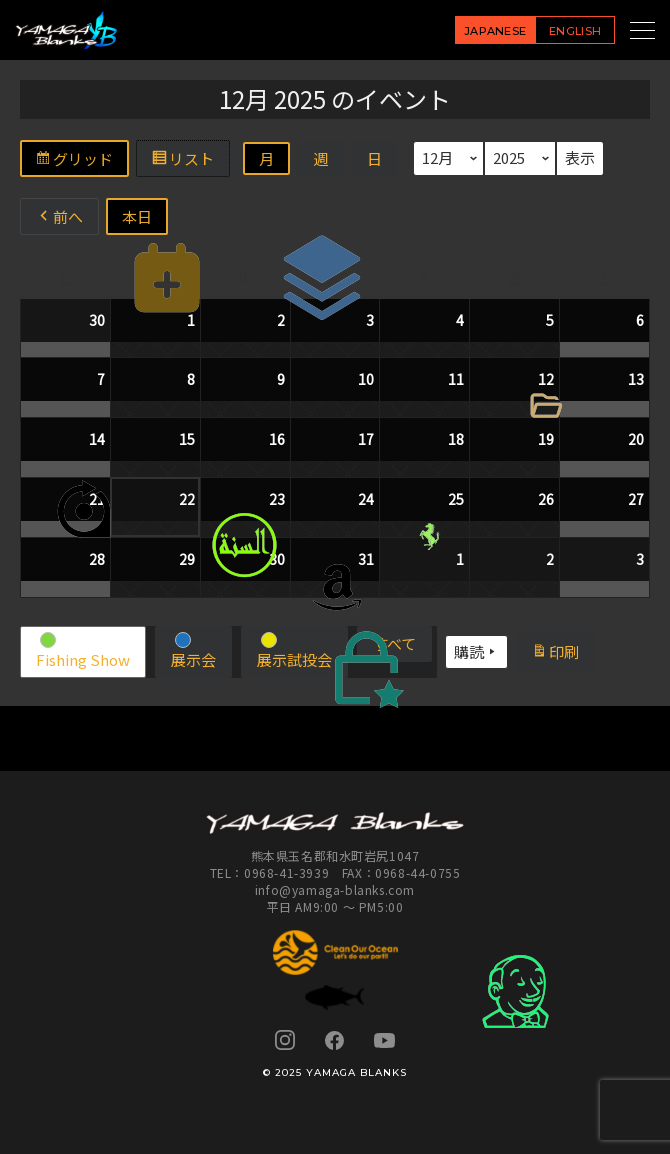 The width and height of the screenshot is (670, 1154). What do you see at coordinates (545, 406) in the screenshot?
I see `open folder to view contents` at bounding box center [545, 406].